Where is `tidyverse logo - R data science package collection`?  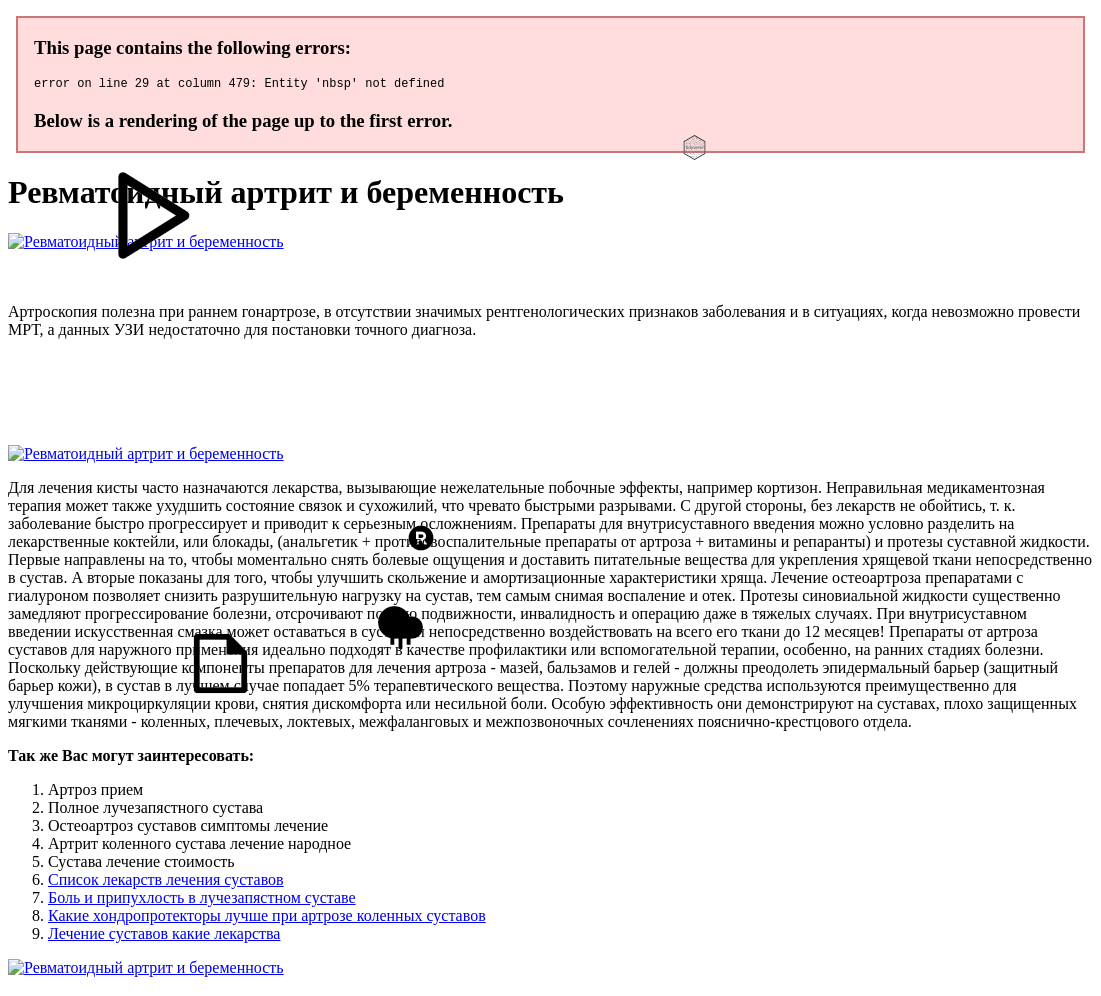
tidyverse logo - R data science package collection is located at coordinates (694, 147).